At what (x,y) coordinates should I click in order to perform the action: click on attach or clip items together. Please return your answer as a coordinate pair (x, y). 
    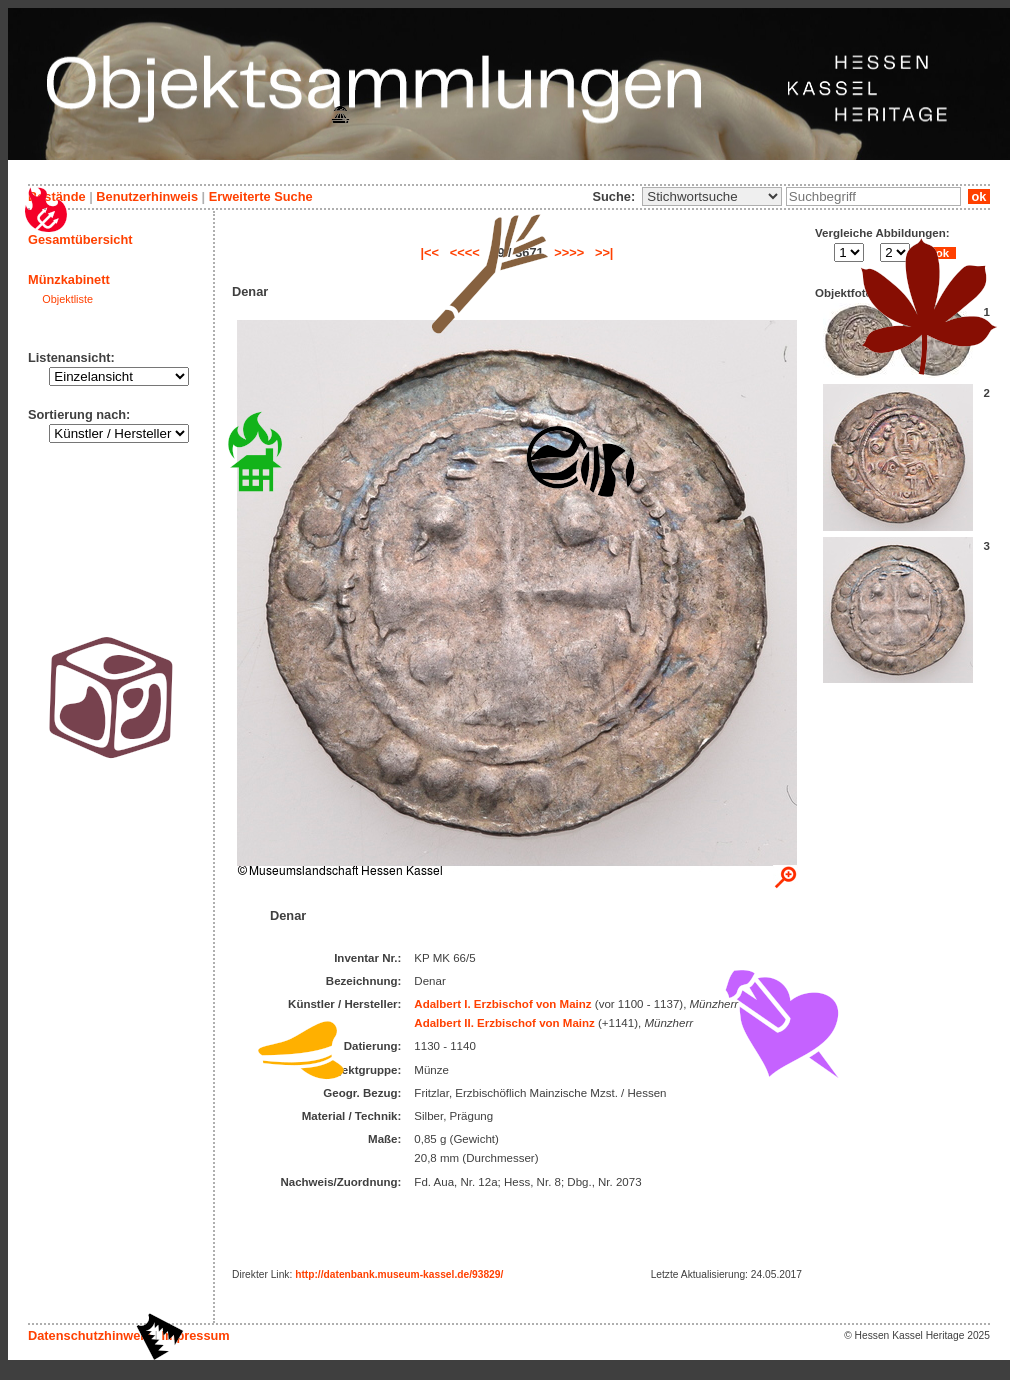
    Looking at the image, I should click on (160, 1337).